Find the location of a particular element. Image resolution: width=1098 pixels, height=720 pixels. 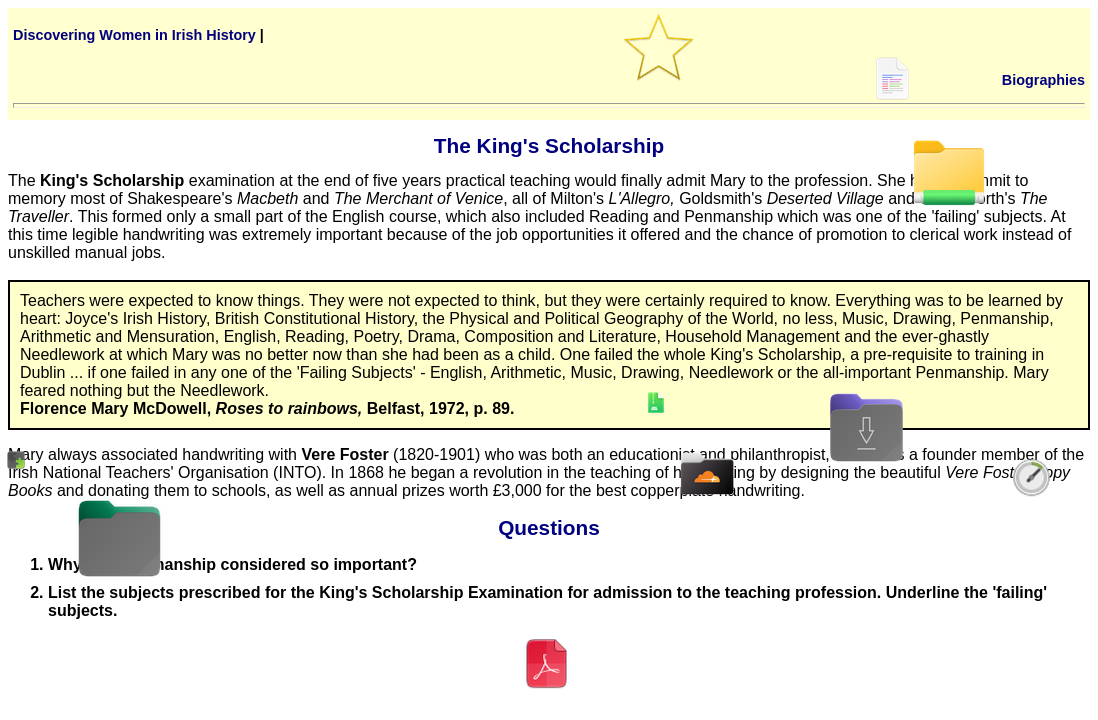

open folder to view contents is located at coordinates (119, 538).